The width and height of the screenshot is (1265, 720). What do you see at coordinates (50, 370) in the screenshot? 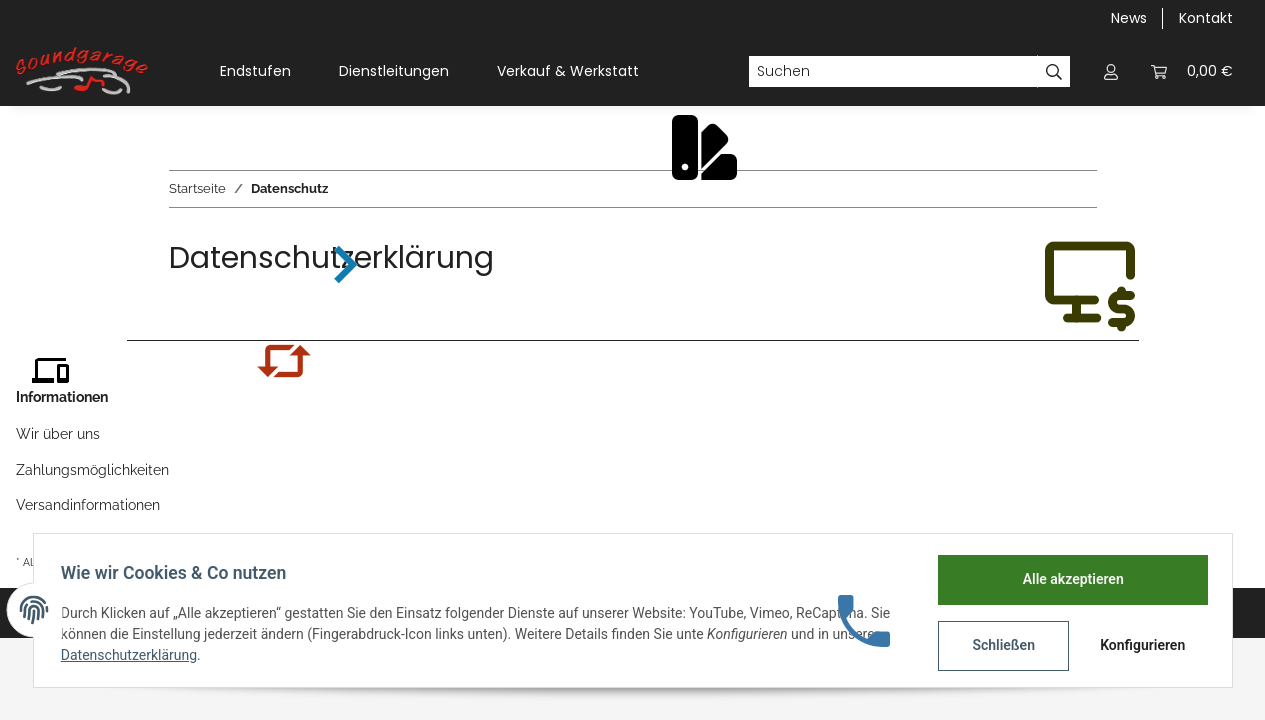
I see `manage connected devices` at bounding box center [50, 370].